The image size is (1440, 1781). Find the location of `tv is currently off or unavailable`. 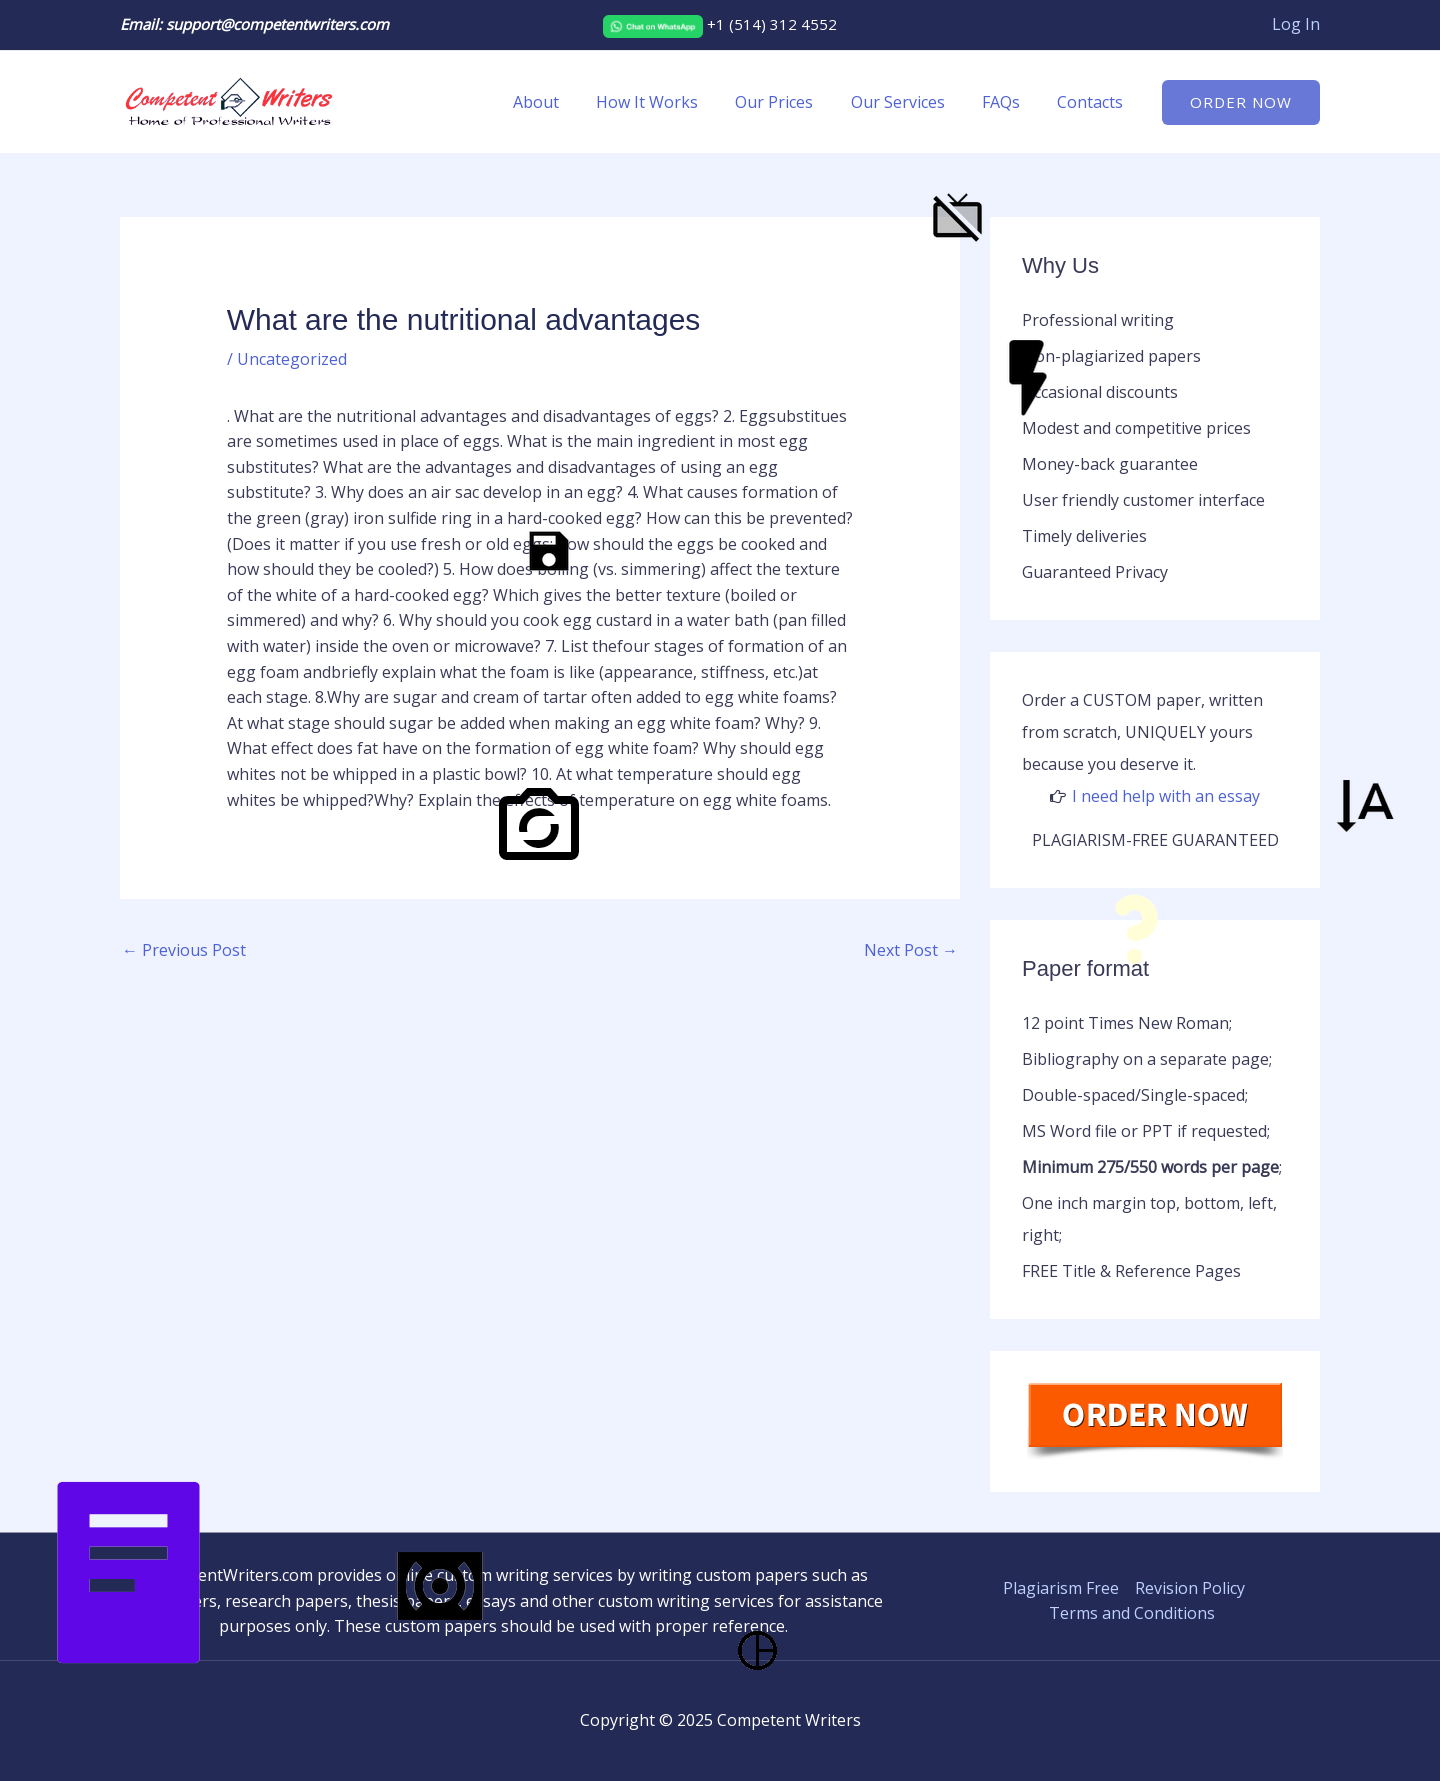

tv is currently off or unavailable is located at coordinates (957, 217).